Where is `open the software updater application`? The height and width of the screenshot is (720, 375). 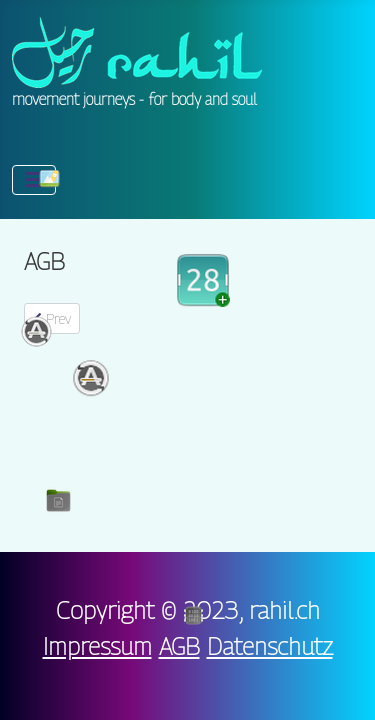
open the software updater application is located at coordinates (36, 331).